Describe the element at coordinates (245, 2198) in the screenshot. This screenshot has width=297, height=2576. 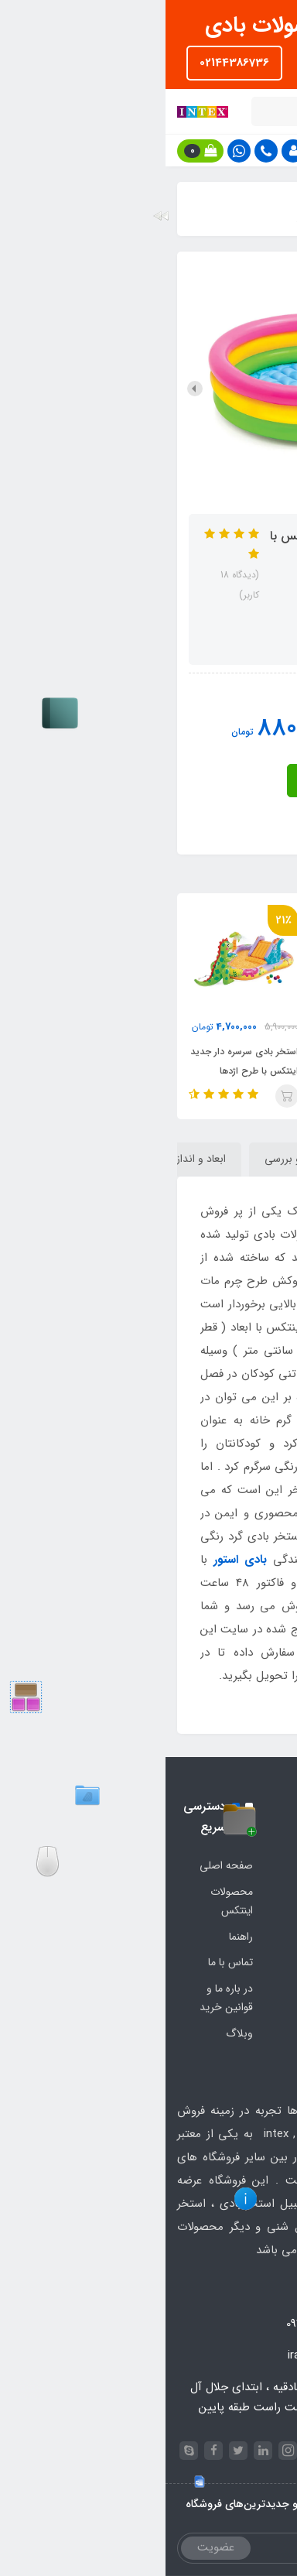
I see `view more information about this item` at that location.